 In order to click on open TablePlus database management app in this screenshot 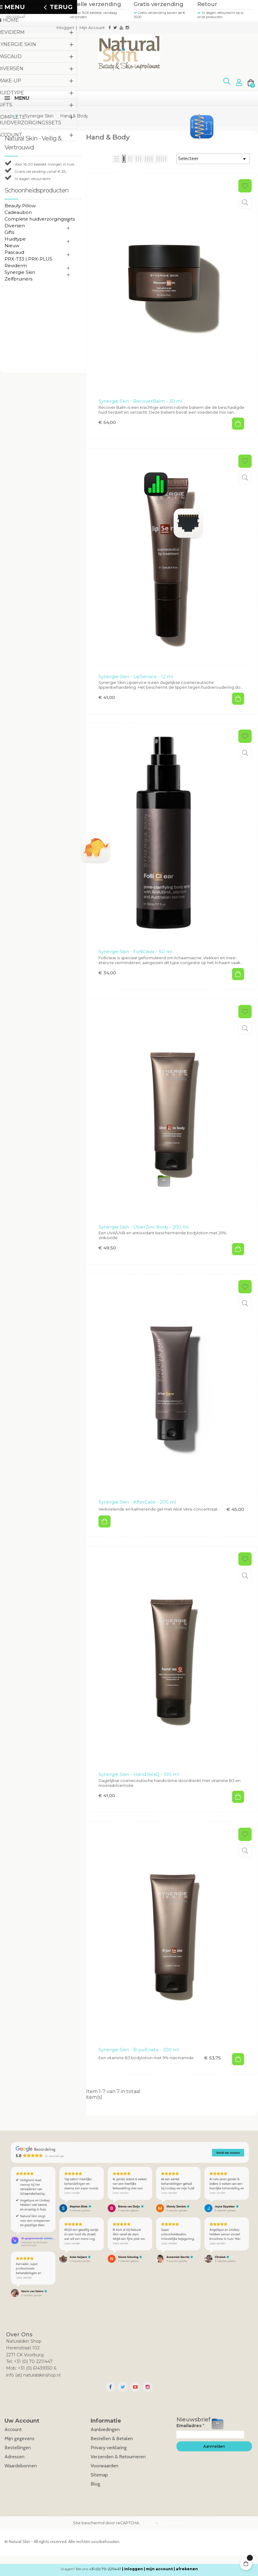, I will do `click(95, 847)`.